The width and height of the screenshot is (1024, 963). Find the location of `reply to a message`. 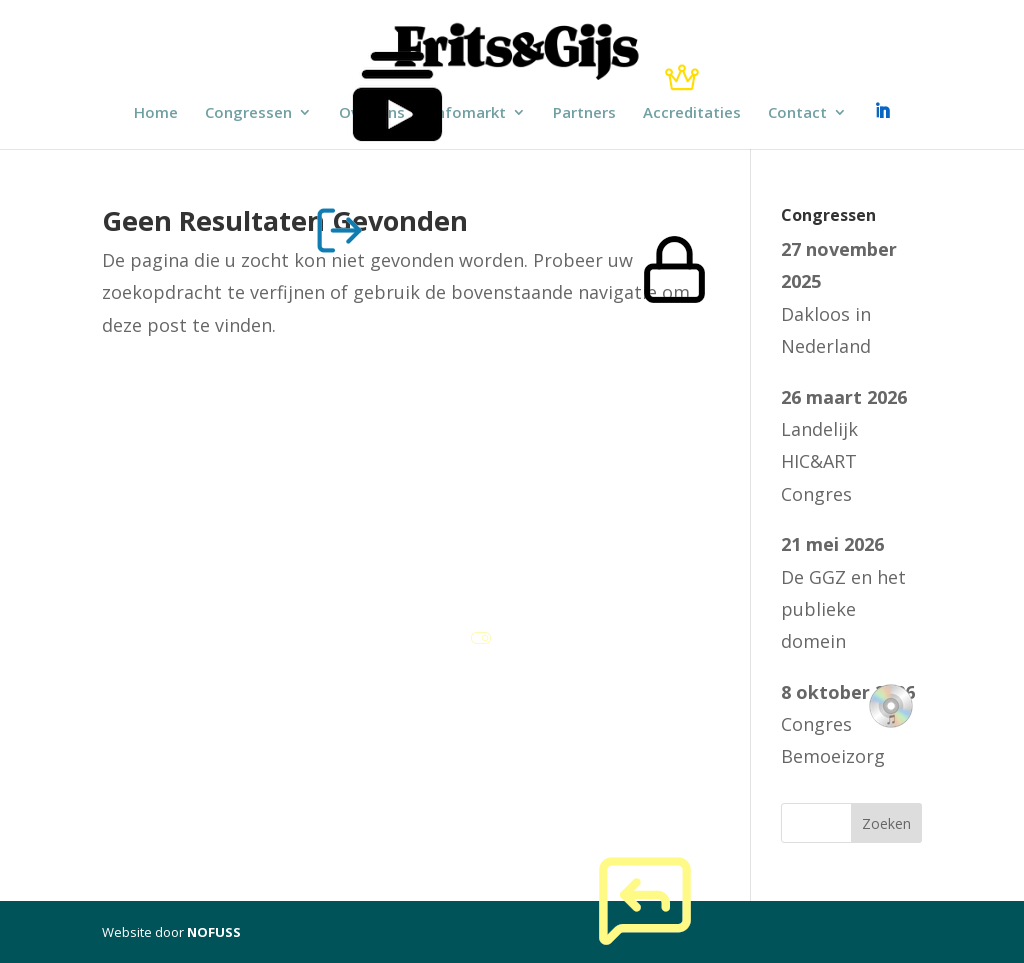

reply to a message is located at coordinates (645, 899).